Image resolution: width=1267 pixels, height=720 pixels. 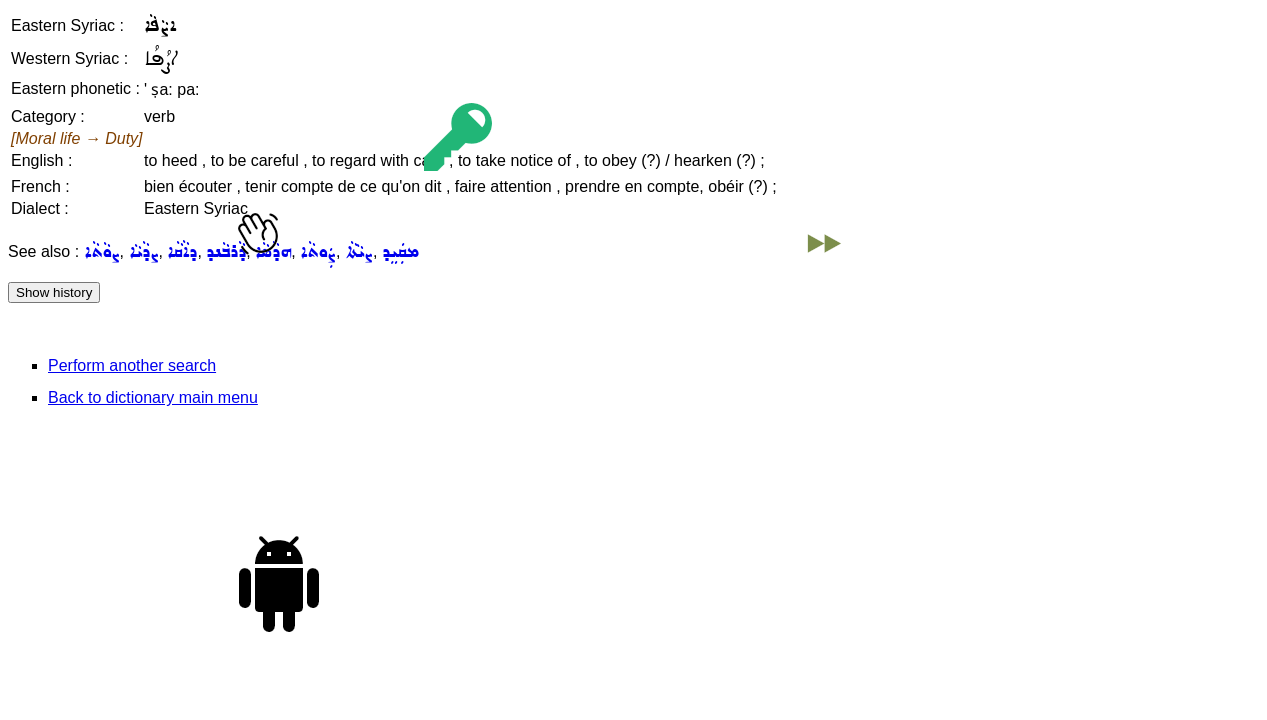 I want to click on skip to next track or media, so click(x=824, y=243).